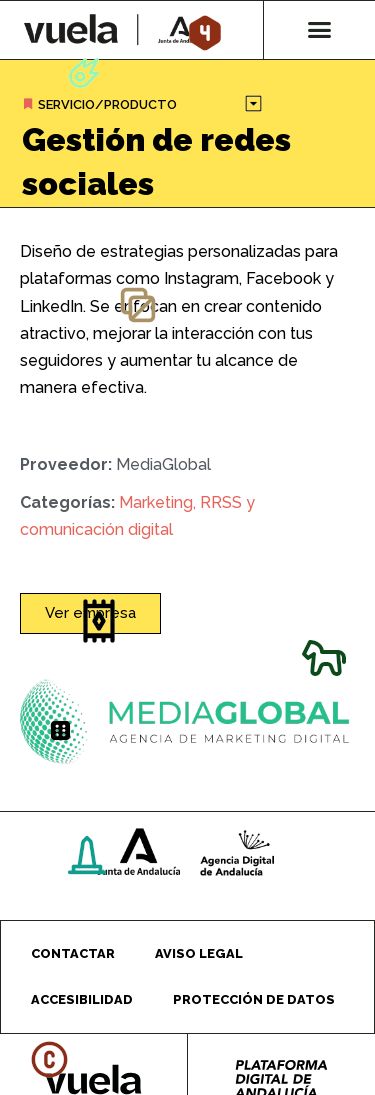  What do you see at coordinates (138, 305) in the screenshot?
I see `duplicate or copy with overlay` at bounding box center [138, 305].